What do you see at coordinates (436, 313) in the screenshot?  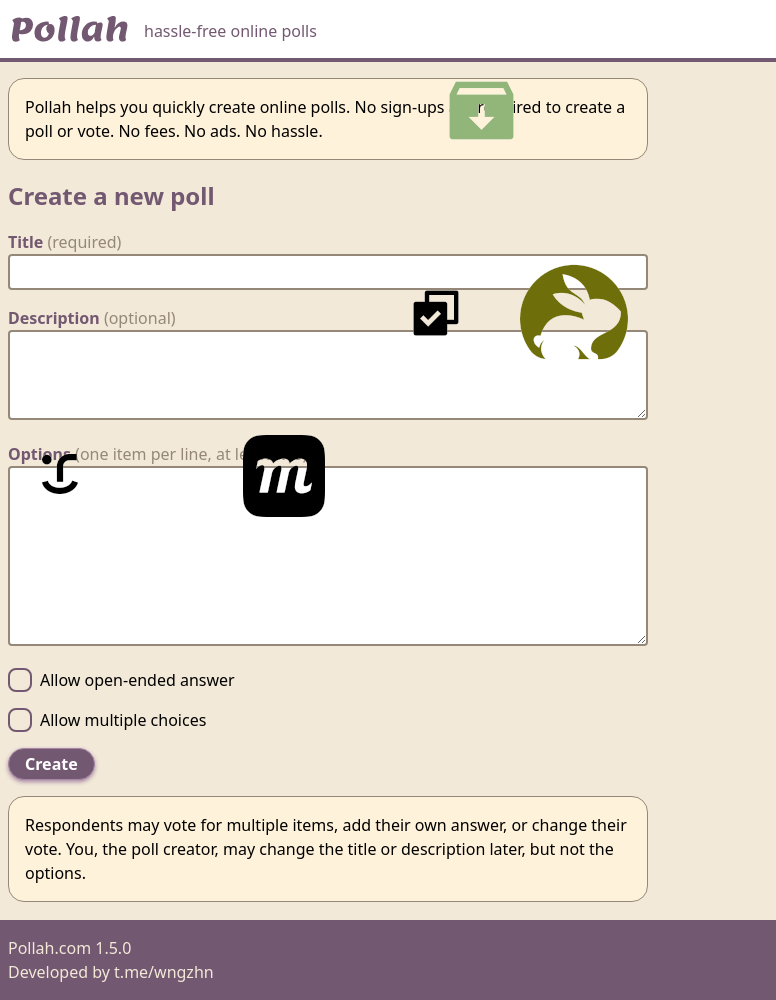 I see `select multiple items at once` at bounding box center [436, 313].